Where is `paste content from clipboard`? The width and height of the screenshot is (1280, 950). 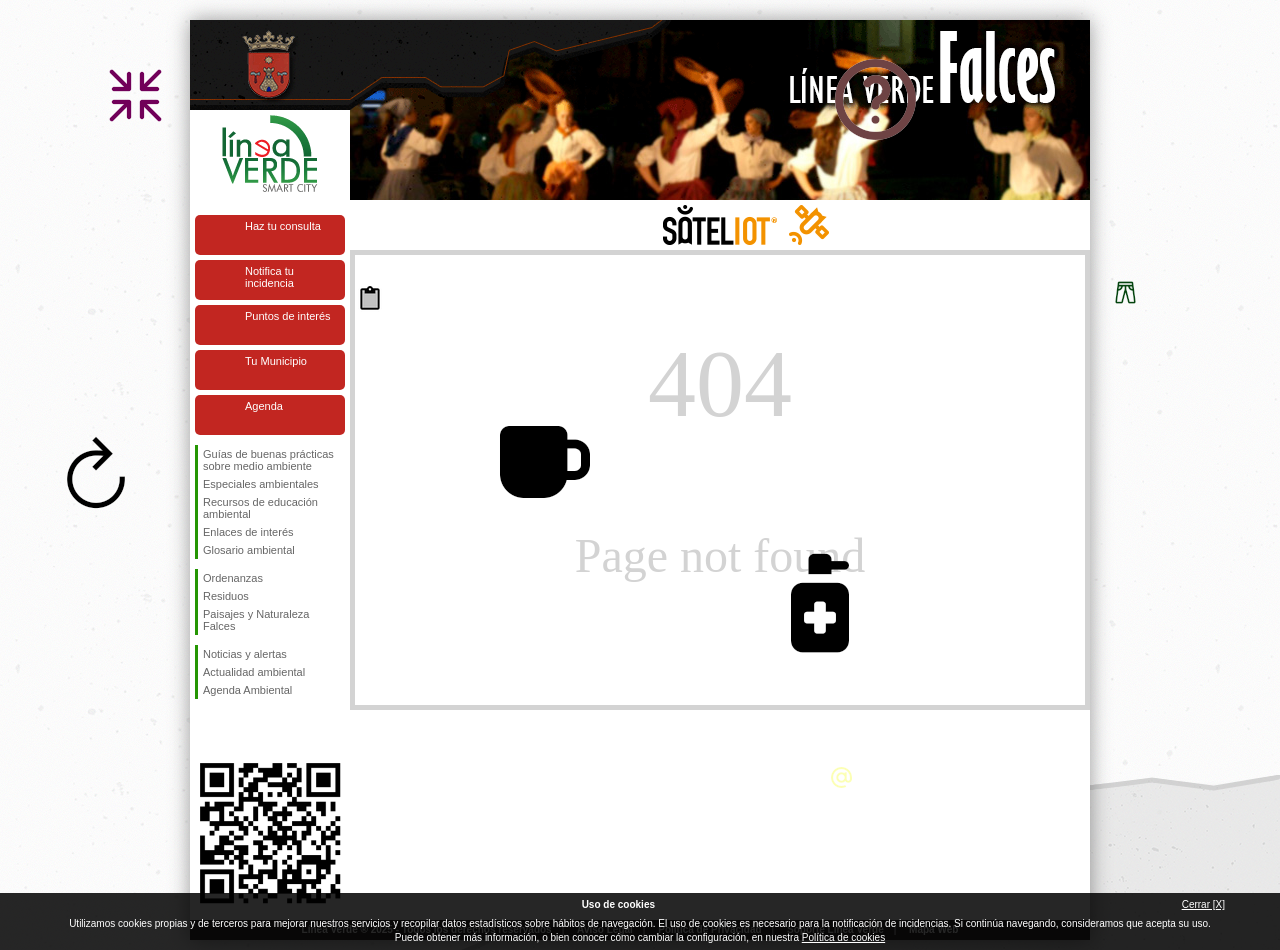
paste content from clipboard is located at coordinates (370, 299).